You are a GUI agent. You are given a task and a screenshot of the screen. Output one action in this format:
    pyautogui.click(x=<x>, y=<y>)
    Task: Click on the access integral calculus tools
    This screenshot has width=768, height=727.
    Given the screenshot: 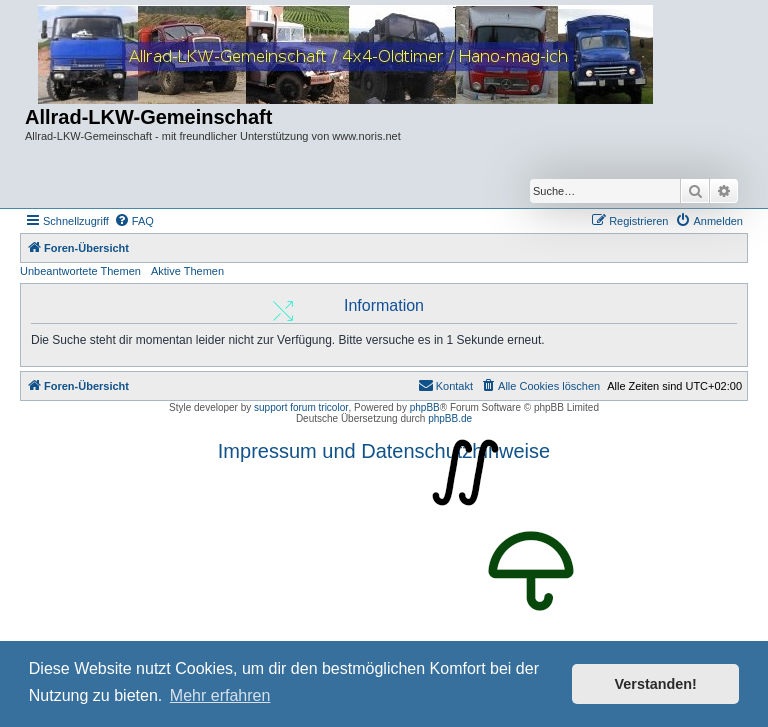 What is the action you would take?
    pyautogui.click(x=465, y=472)
    